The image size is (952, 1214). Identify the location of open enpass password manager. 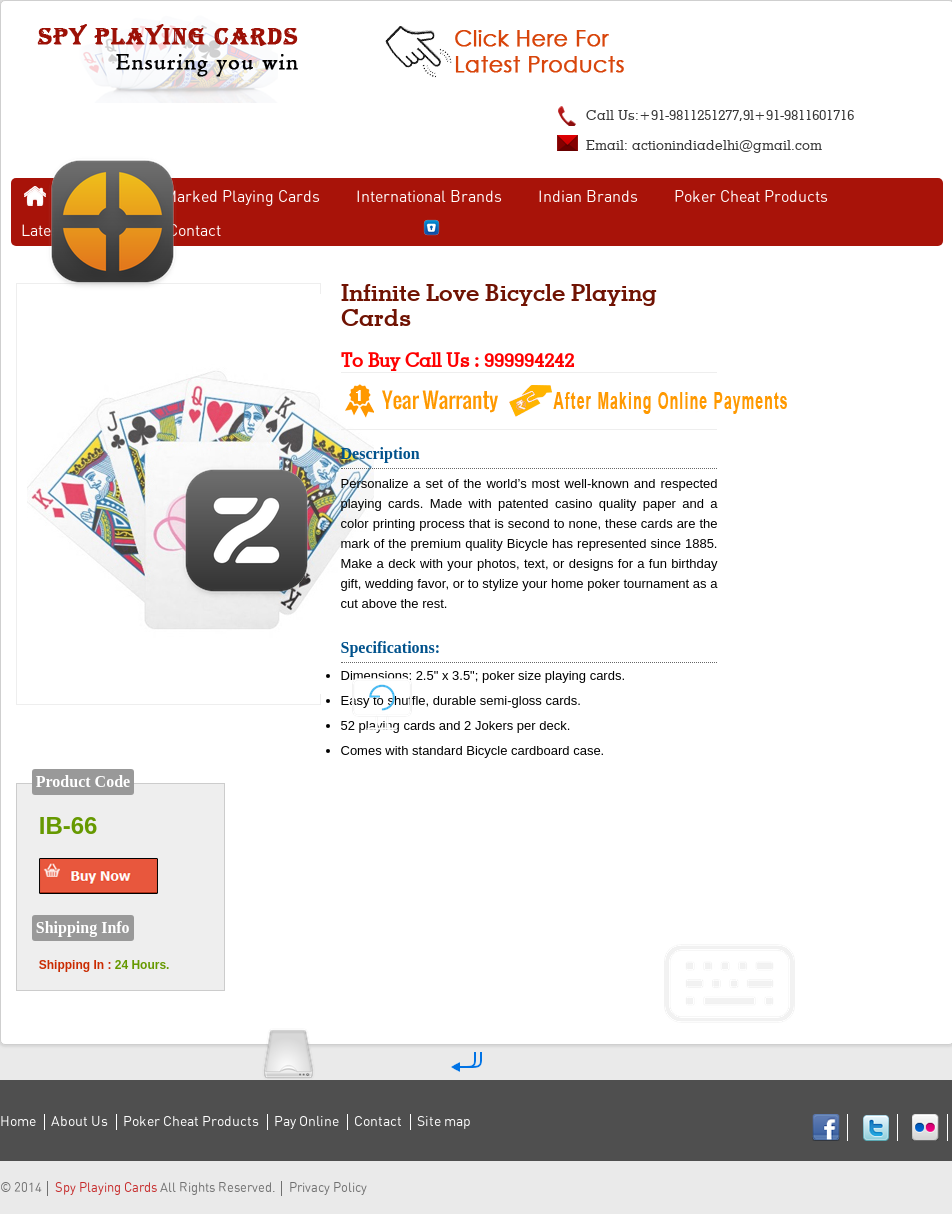
(431, 227).